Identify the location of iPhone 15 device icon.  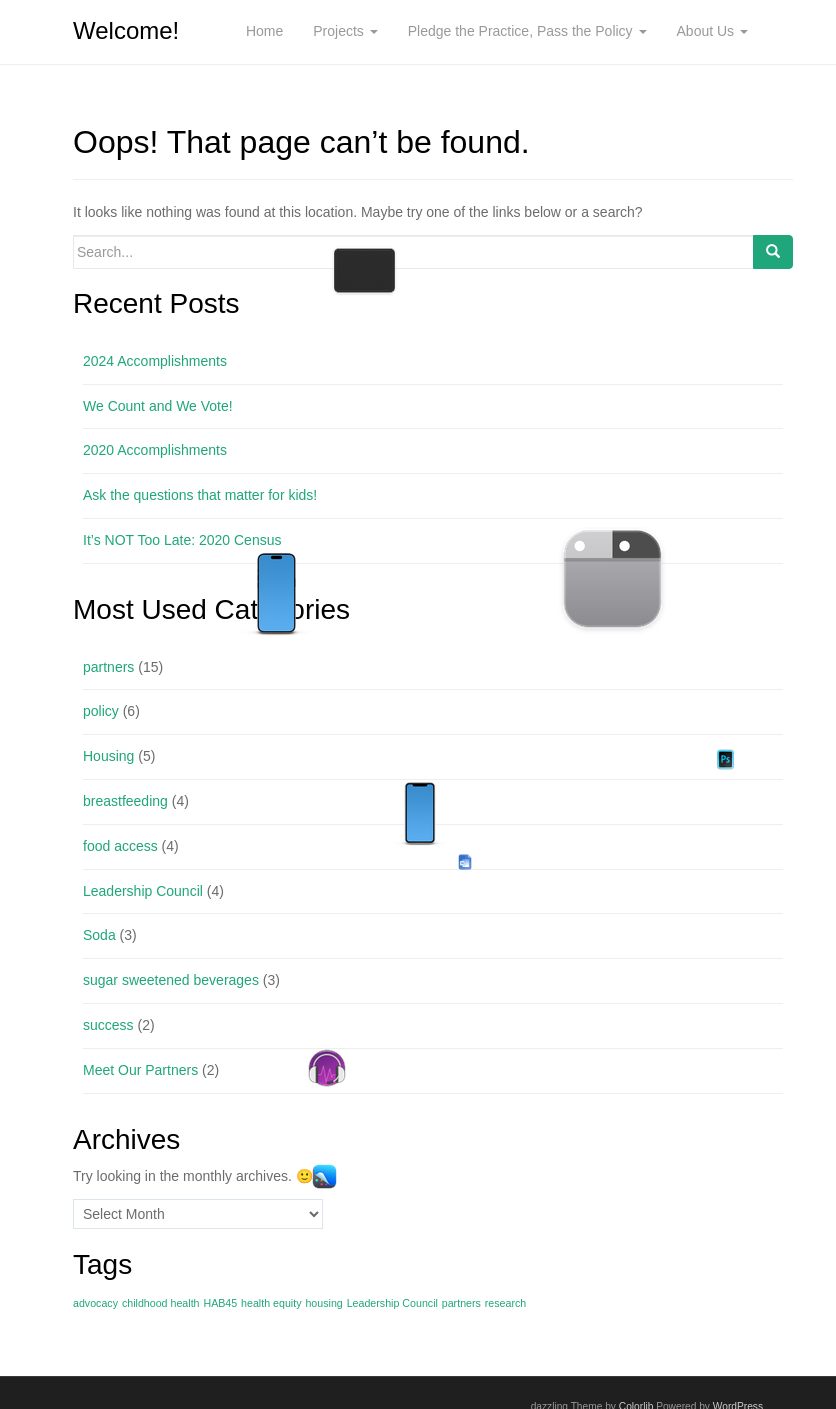
(276, 594).